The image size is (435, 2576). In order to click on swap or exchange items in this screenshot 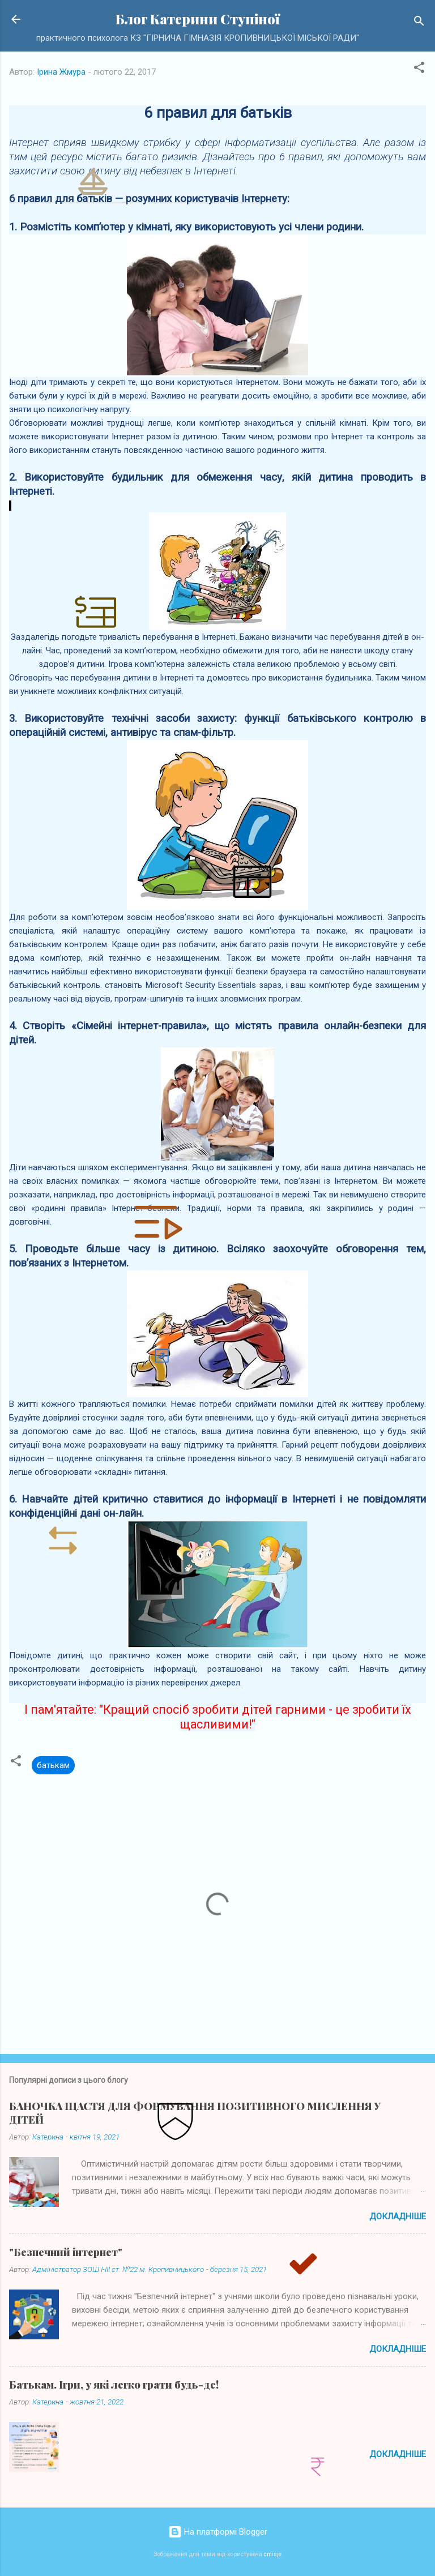, I will do `click(63, 1541)`.